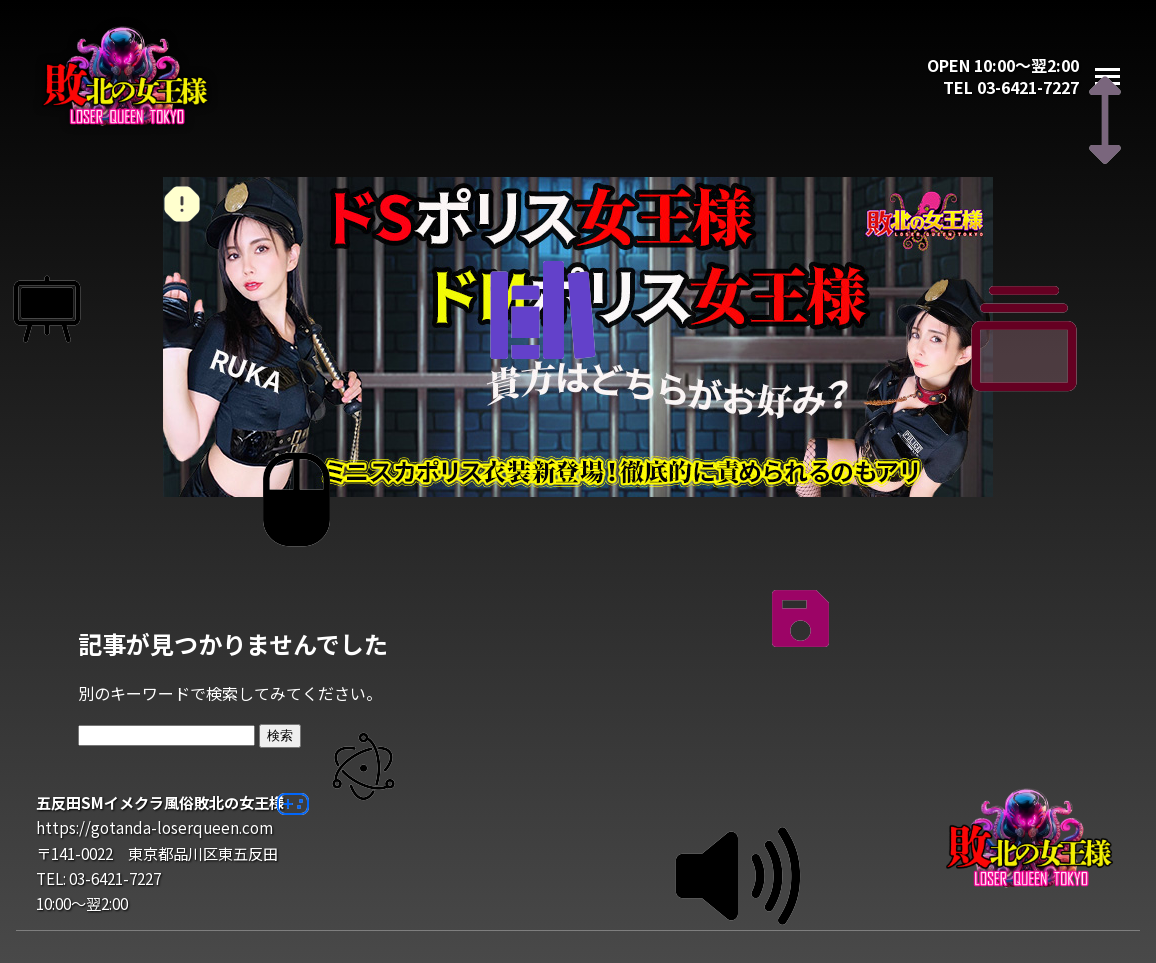  I want to click on view stacked cards or layers, so click(1024, 343).